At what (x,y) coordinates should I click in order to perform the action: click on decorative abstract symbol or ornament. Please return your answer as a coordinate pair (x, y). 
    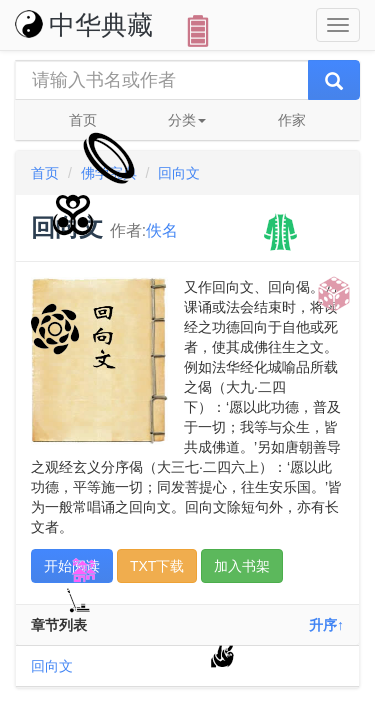
    Looking at the image, I should click on (73, 215).